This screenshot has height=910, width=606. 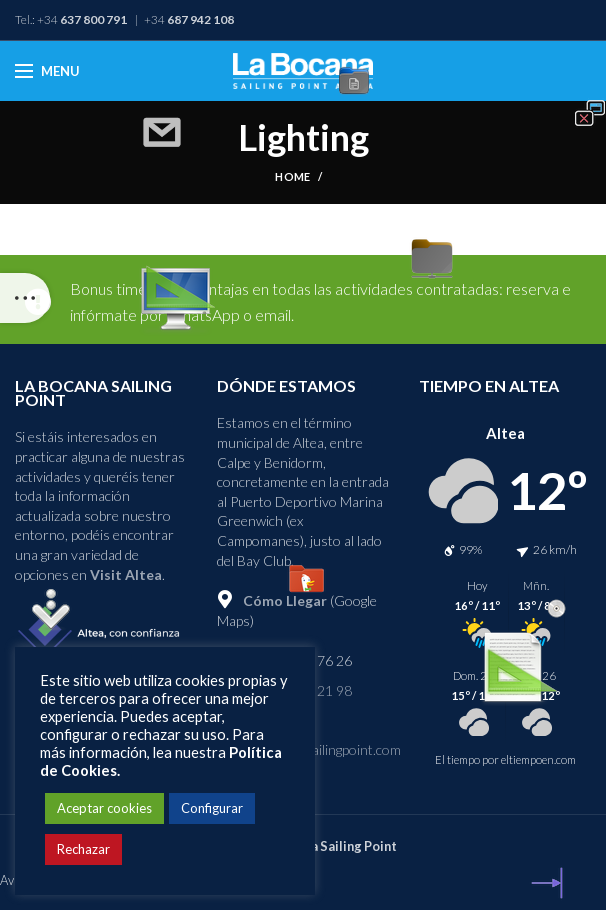 What do you see at coordinates (162, 131) in the screenshot?
I see `indicates unread email in your inbox` at bounding box center [162, 131].